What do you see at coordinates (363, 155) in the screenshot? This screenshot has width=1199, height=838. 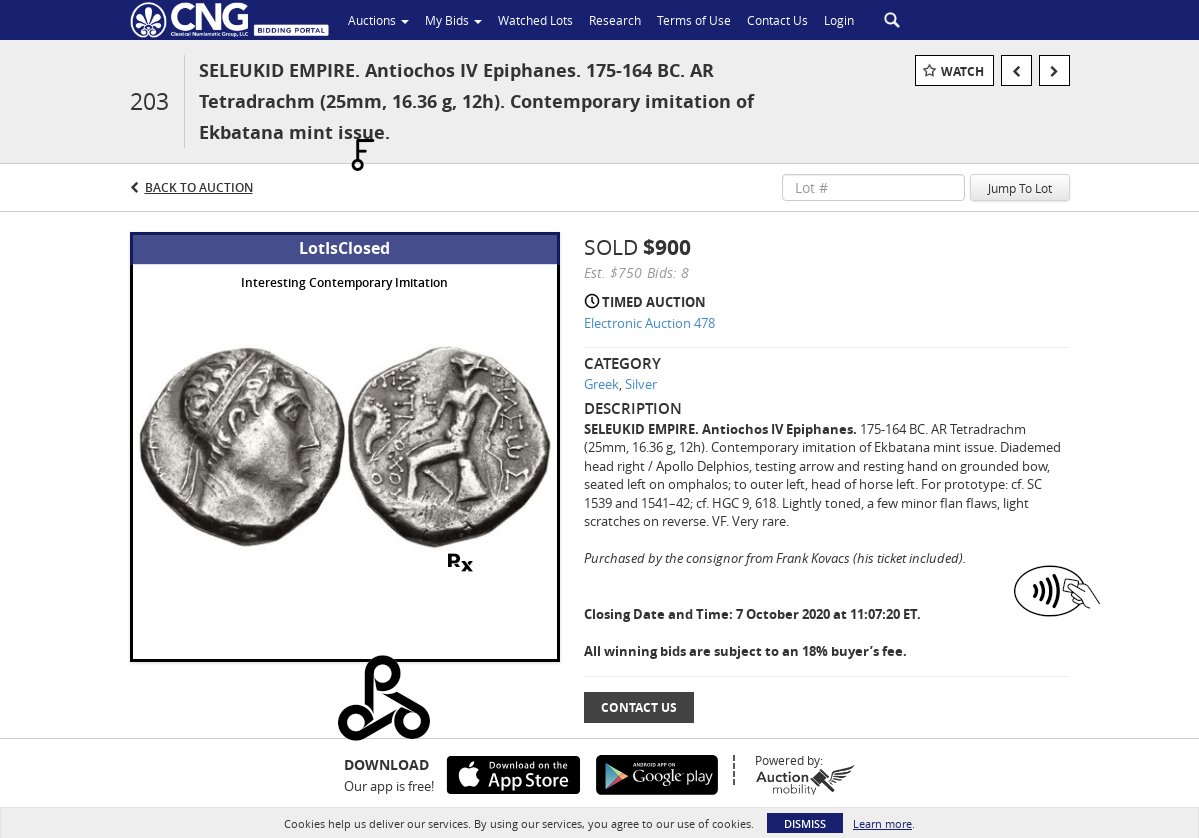 I see `open Electron Fiddle app` at bounding box center [363, 155].